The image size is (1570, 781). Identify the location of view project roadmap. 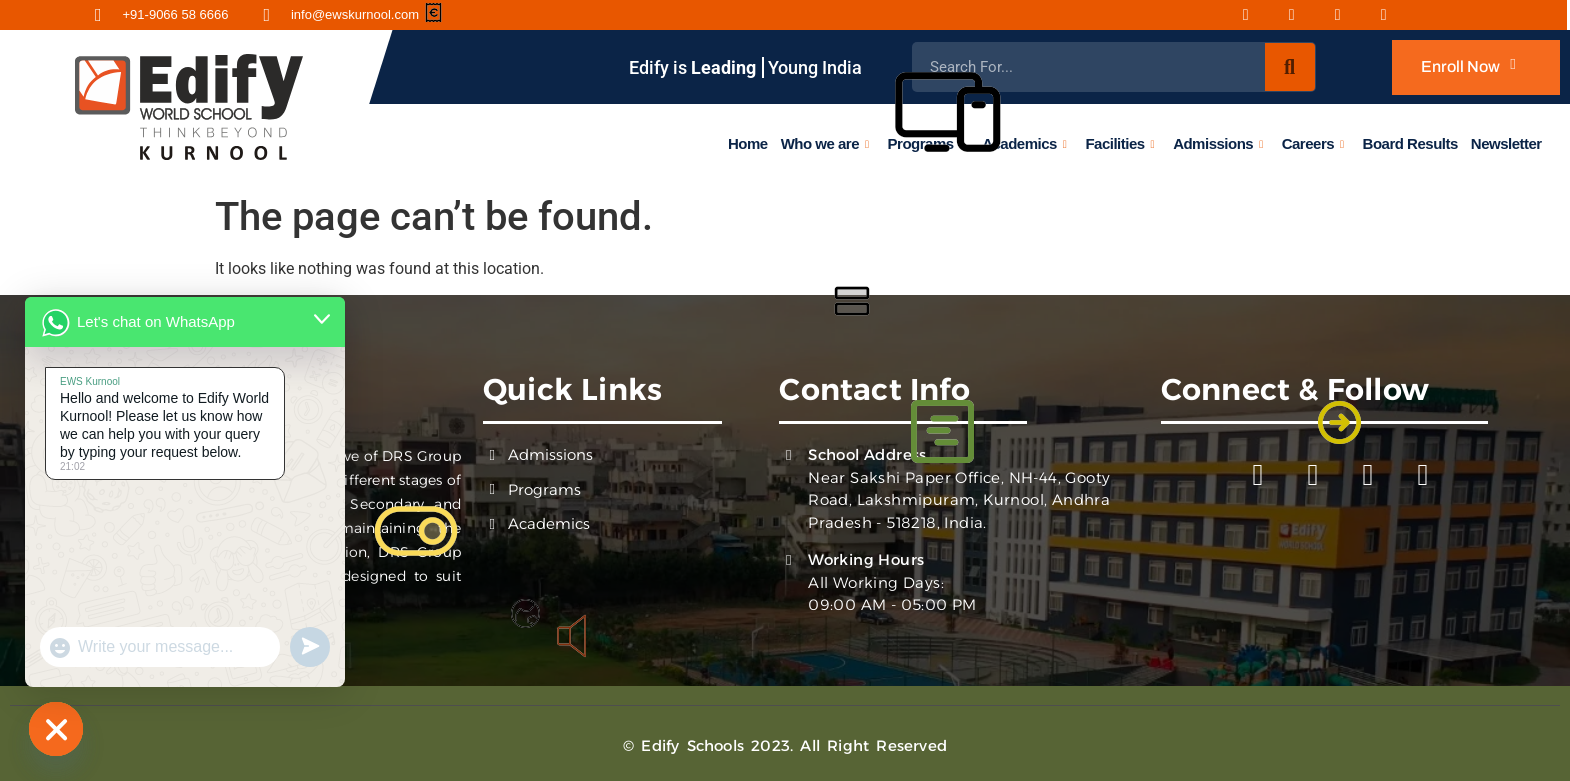
(942, 431).